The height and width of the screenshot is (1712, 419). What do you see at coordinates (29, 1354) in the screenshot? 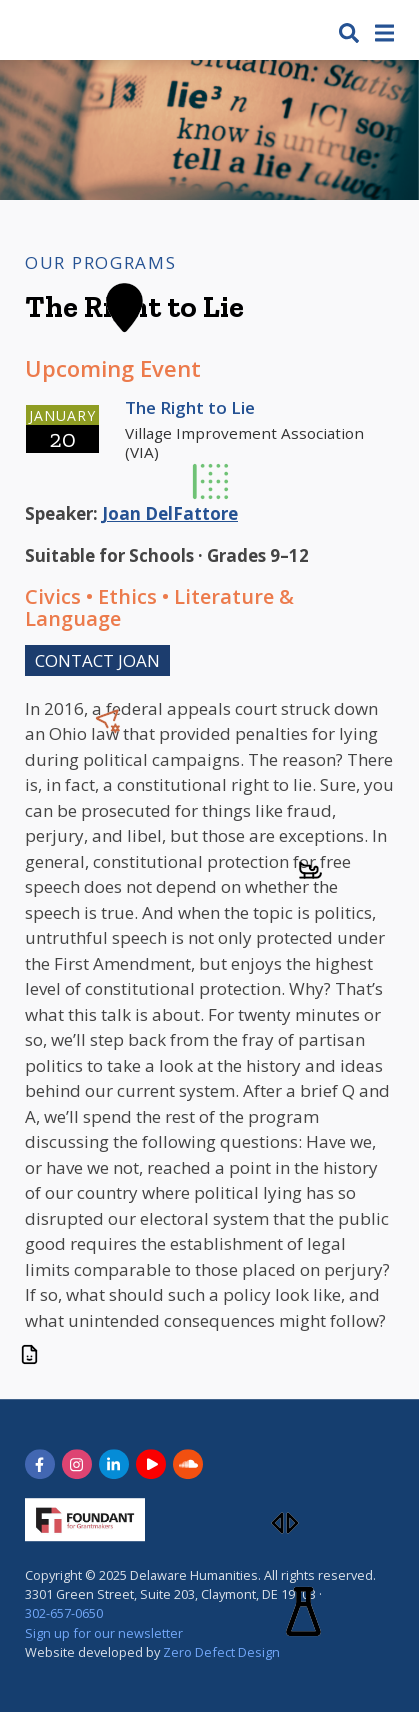
I see `view a friendly or positive document` at bounding box center [29, 1354].